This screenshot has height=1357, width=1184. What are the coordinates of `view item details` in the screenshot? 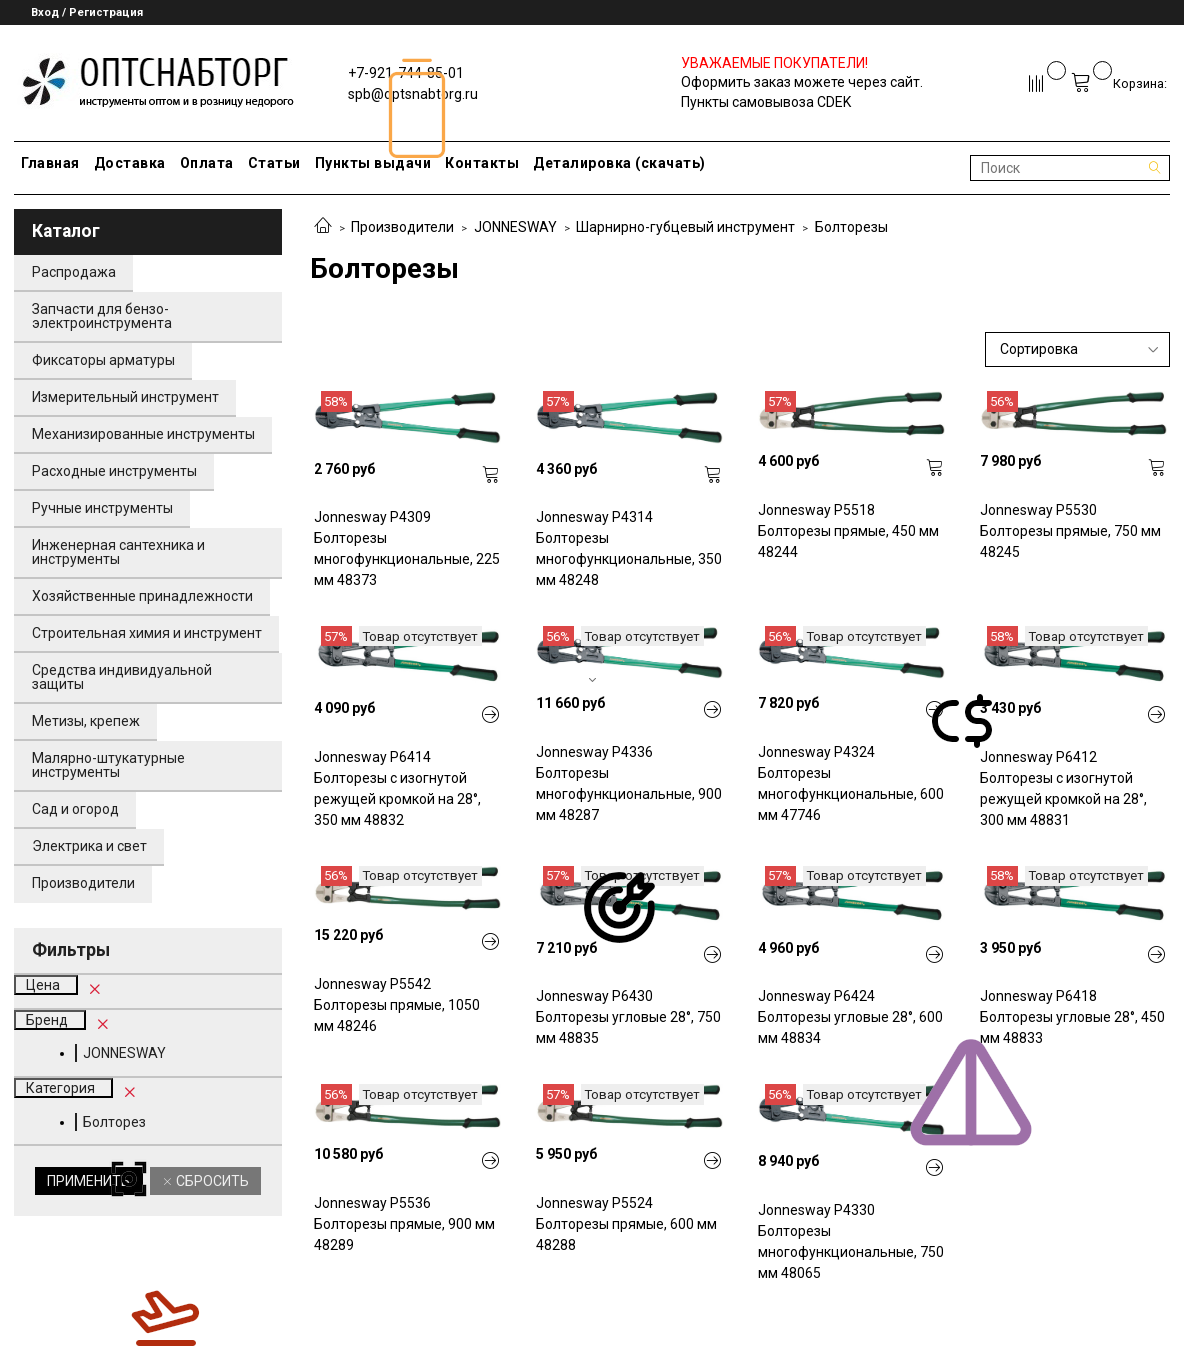 It's located at (971, 1096).